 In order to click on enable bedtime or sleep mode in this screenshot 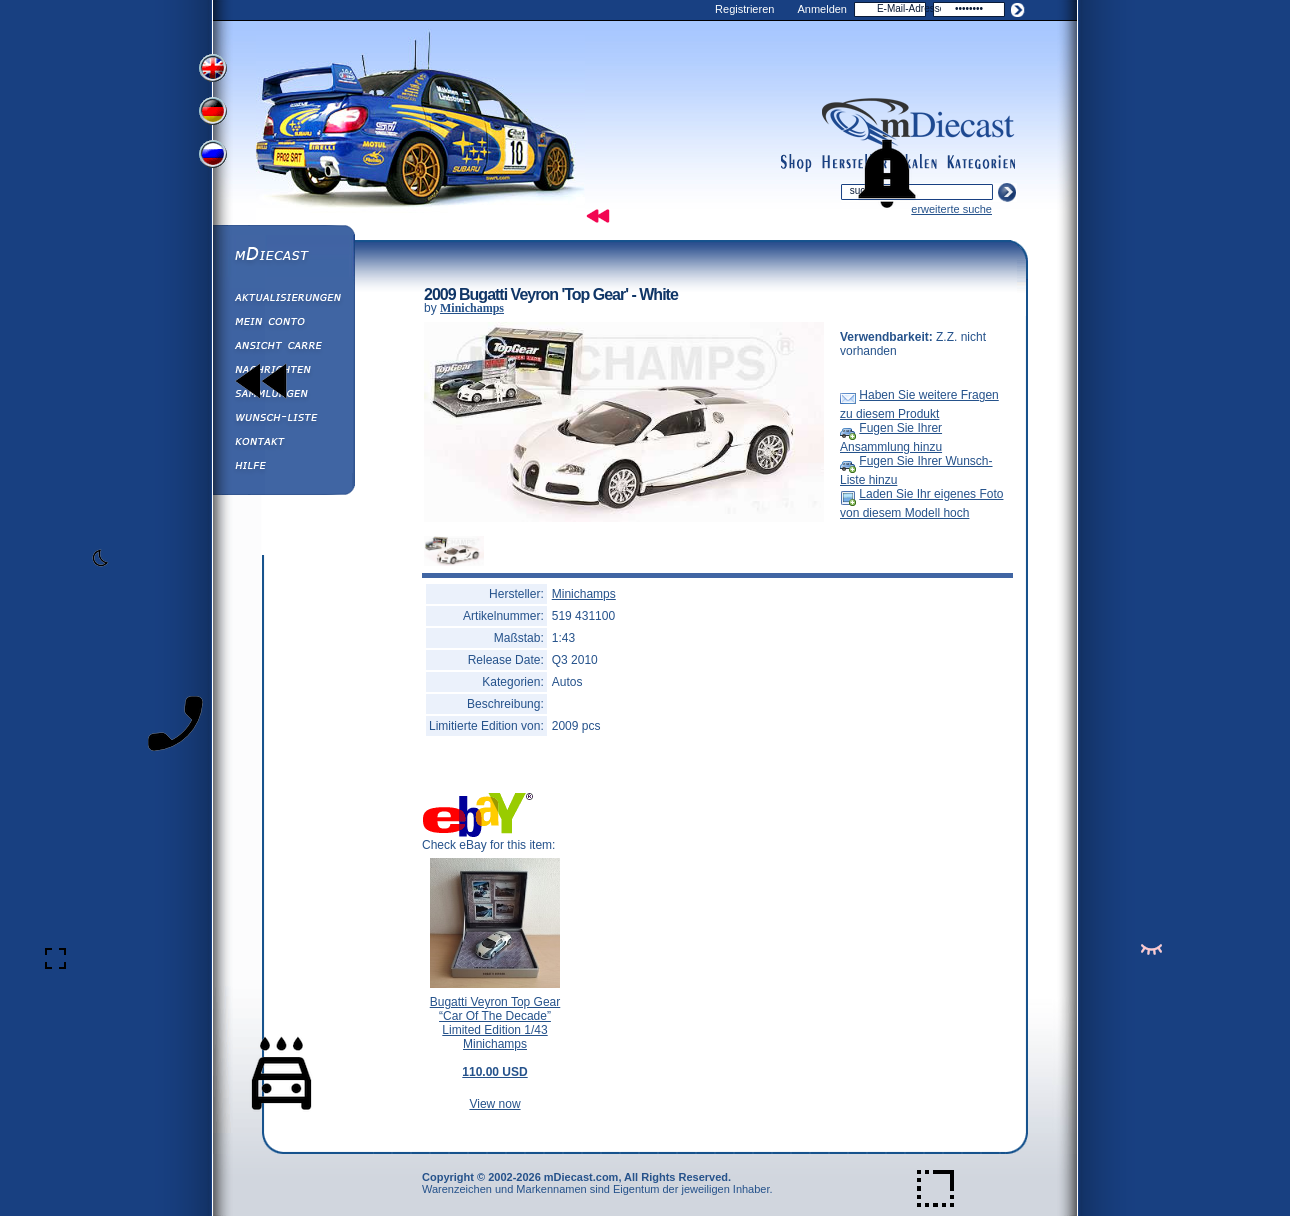, I will do `click(101, 558)`.